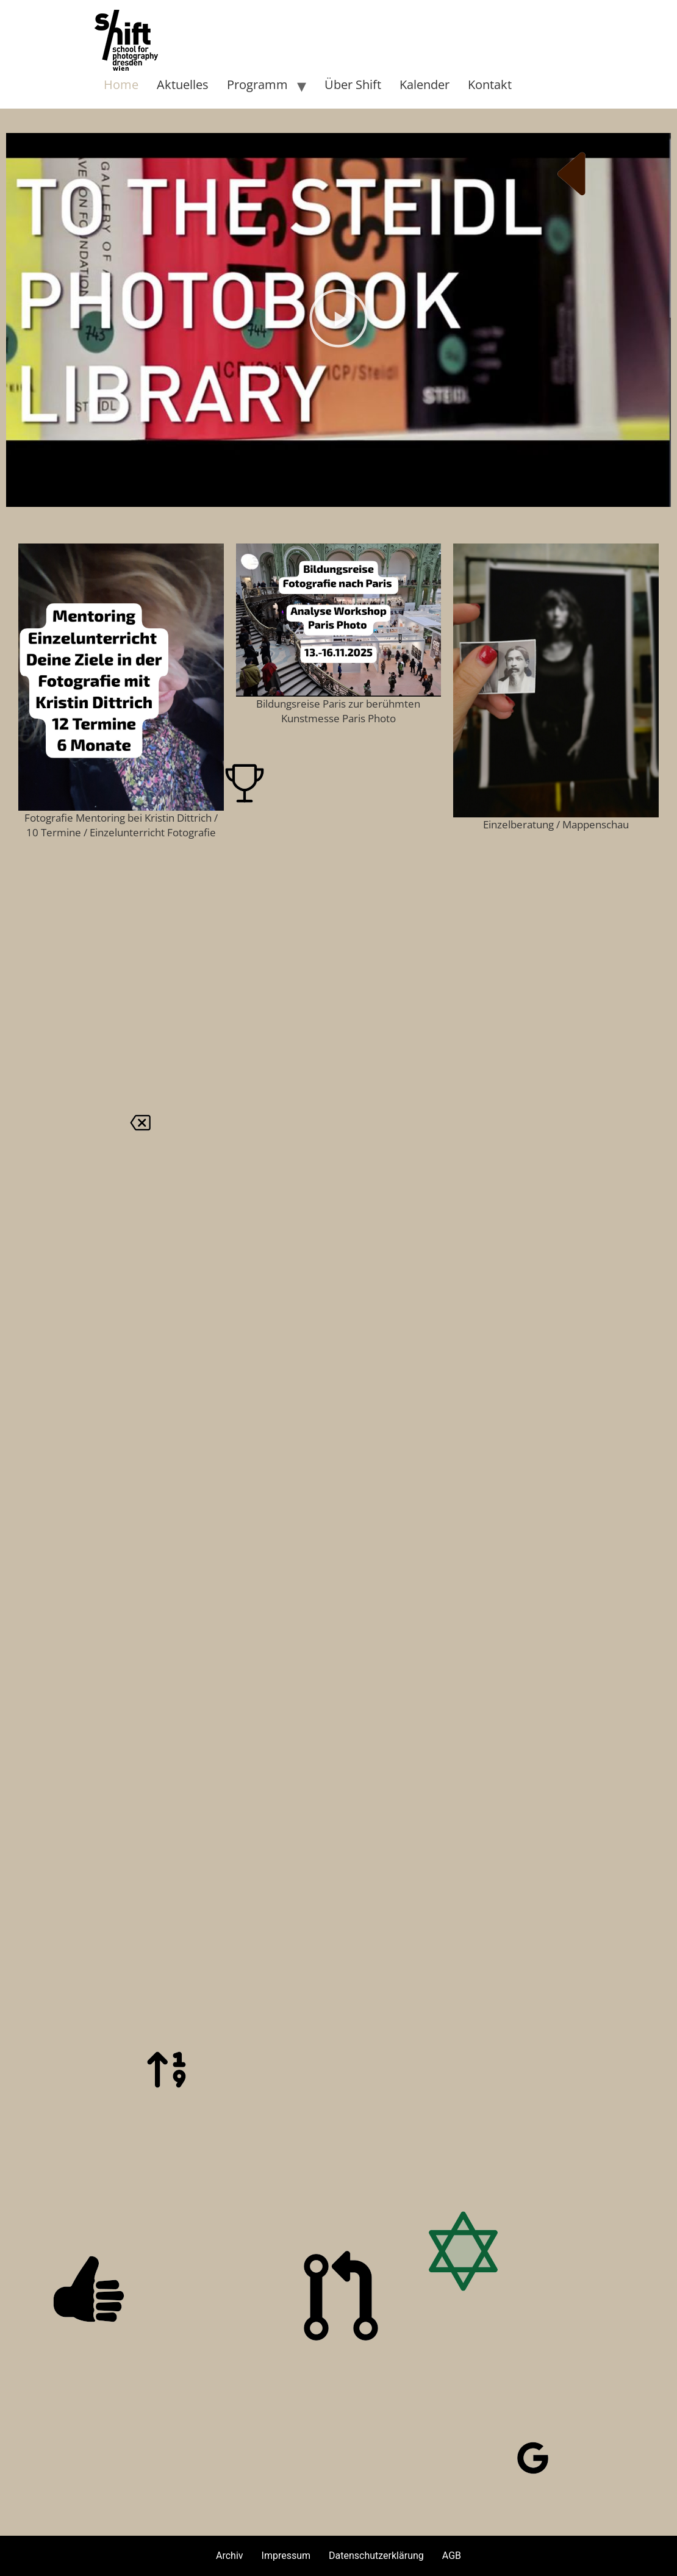  What do you see at coordinates (532, 2458) in the screenshot?
I see `sign in with Google` at bounding box center [532, 2458].